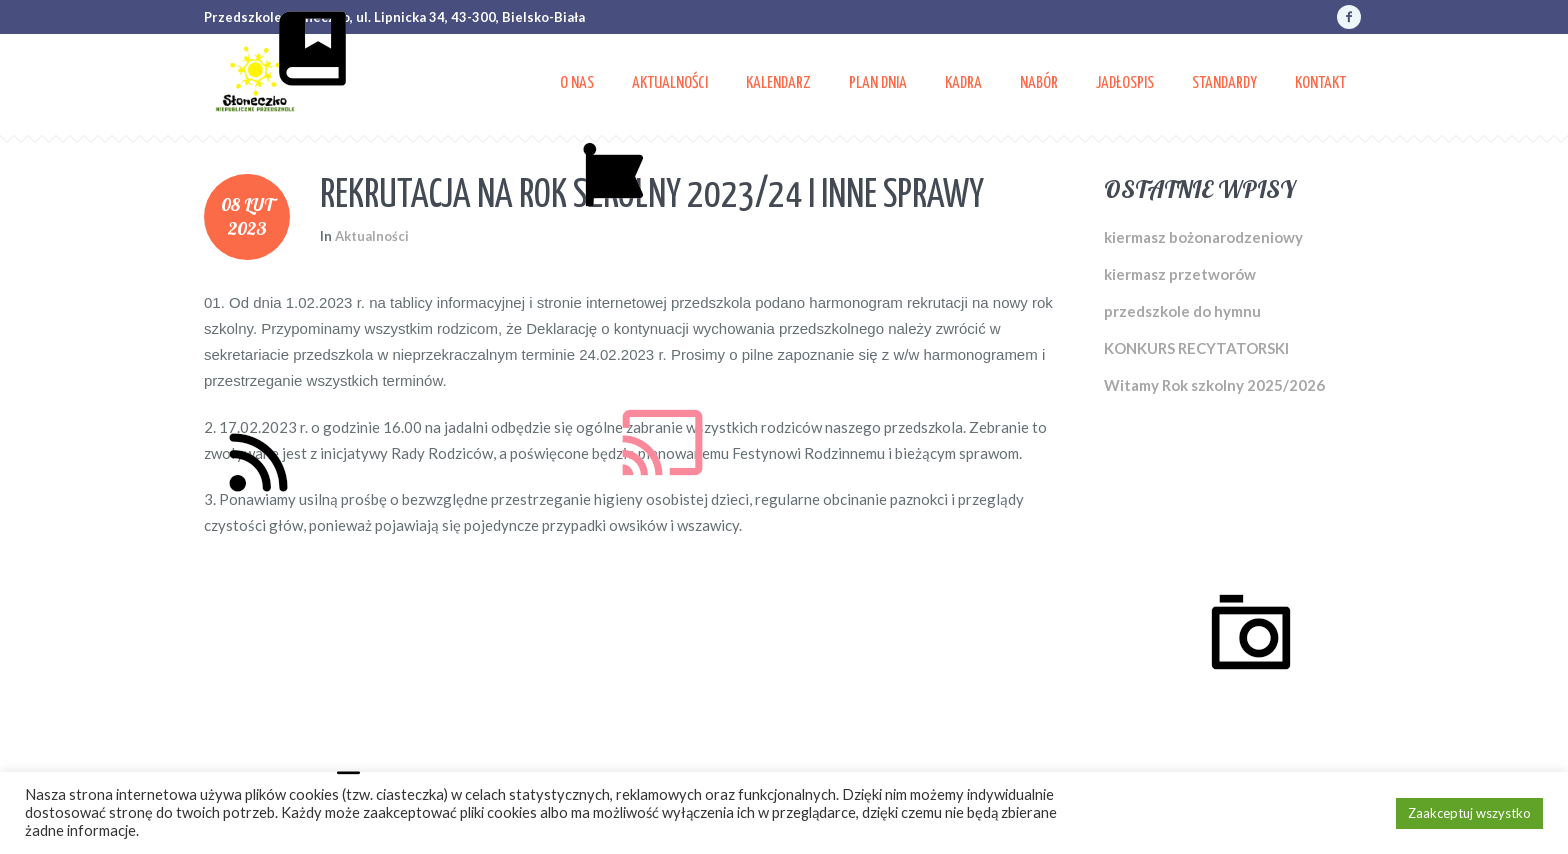 Image resolution: width=1568 pixels, height=854 pixels. I want to click on font awesome brand logo, so click(613, 174).